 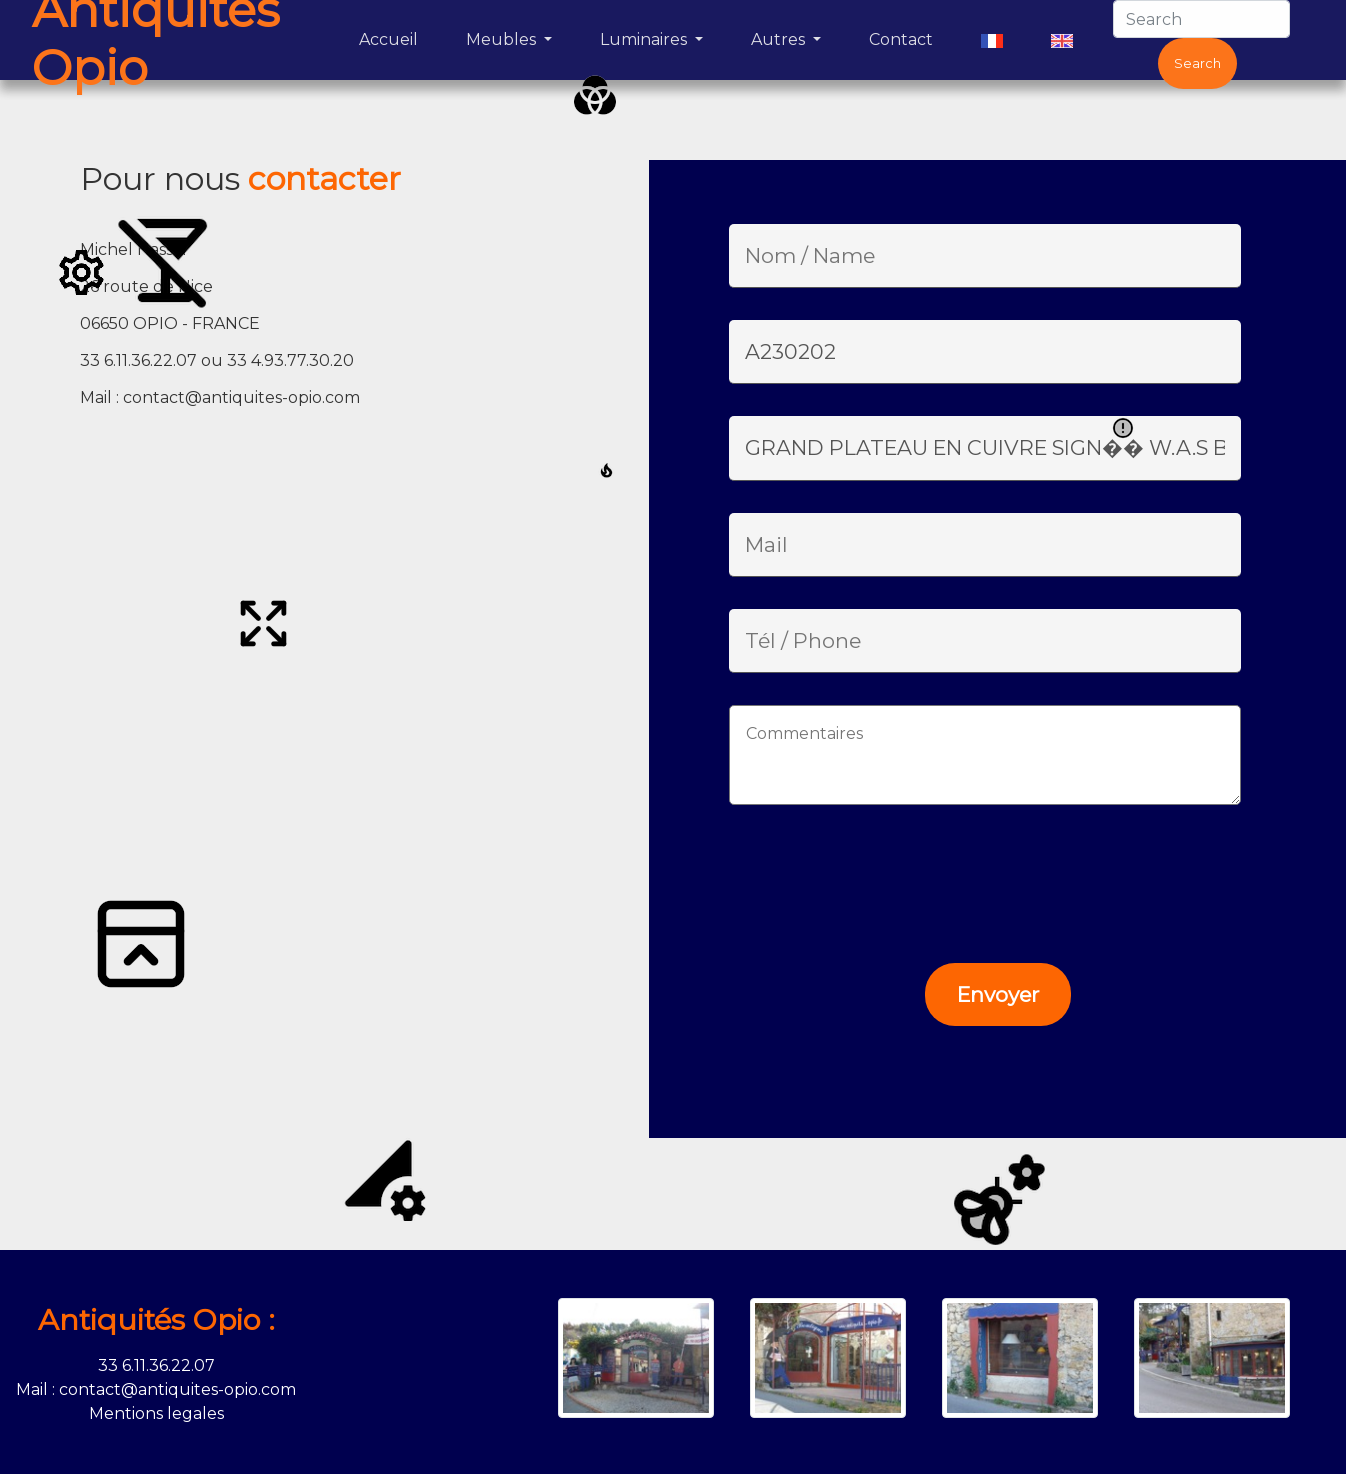 What do you see at coordinates (141, 944) in the screenshot?
I see `collapse top panel` at bounding box center [141, 944].